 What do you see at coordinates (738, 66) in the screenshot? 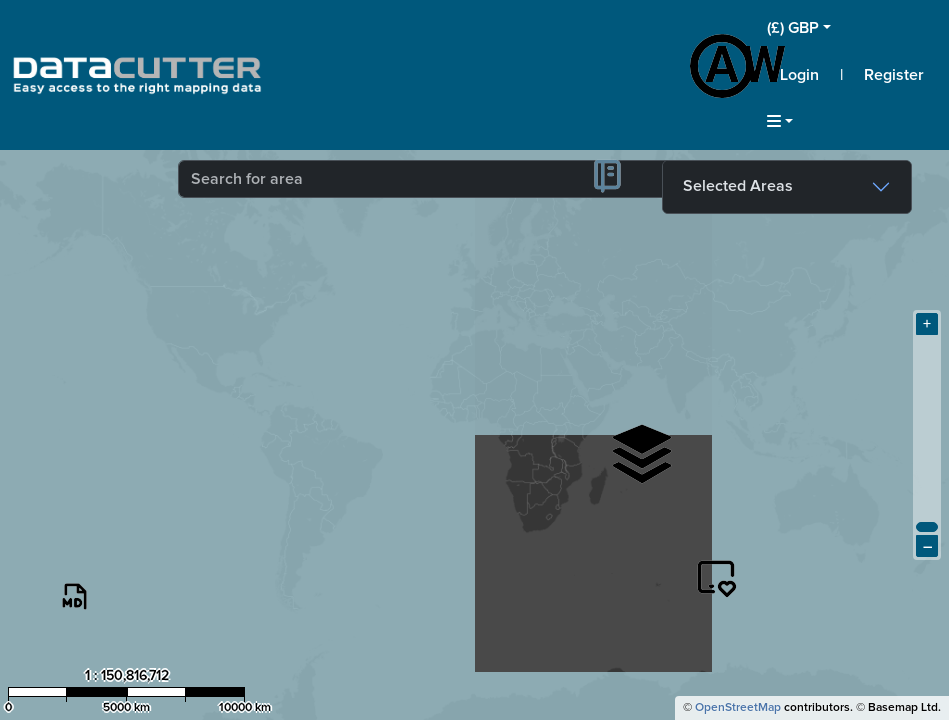
I see `enable automatic white balance` at bounding box center [738, 66].